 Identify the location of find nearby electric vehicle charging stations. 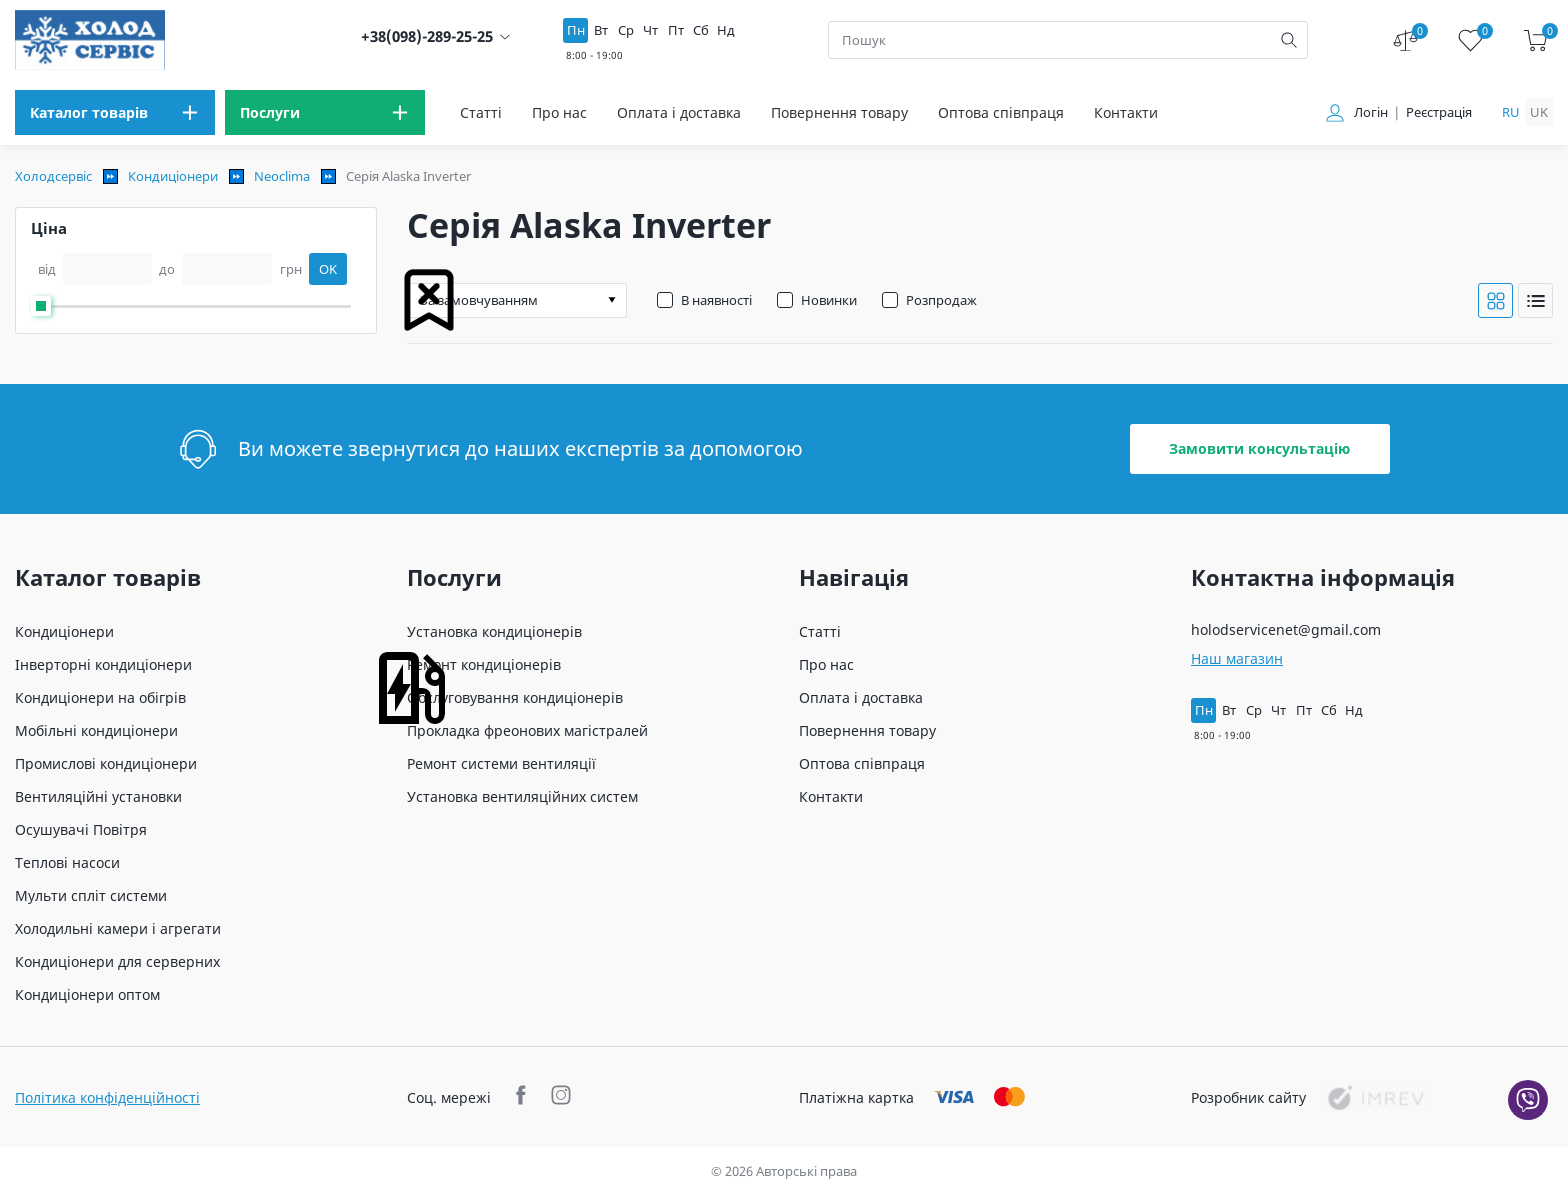
(411, 688).